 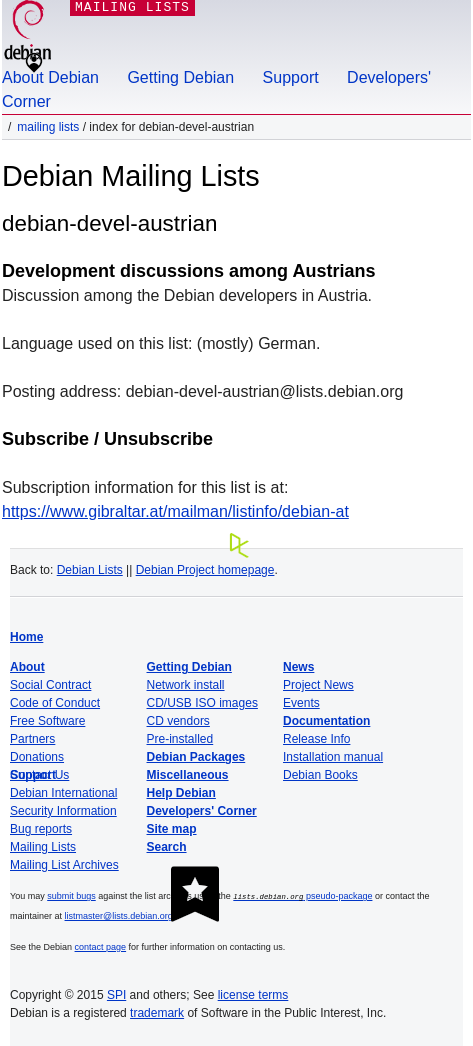 What do you see at coordinates (34, 62) in the screenshot?
I see `view a user's location on the map` at bounding box center [34, 62].